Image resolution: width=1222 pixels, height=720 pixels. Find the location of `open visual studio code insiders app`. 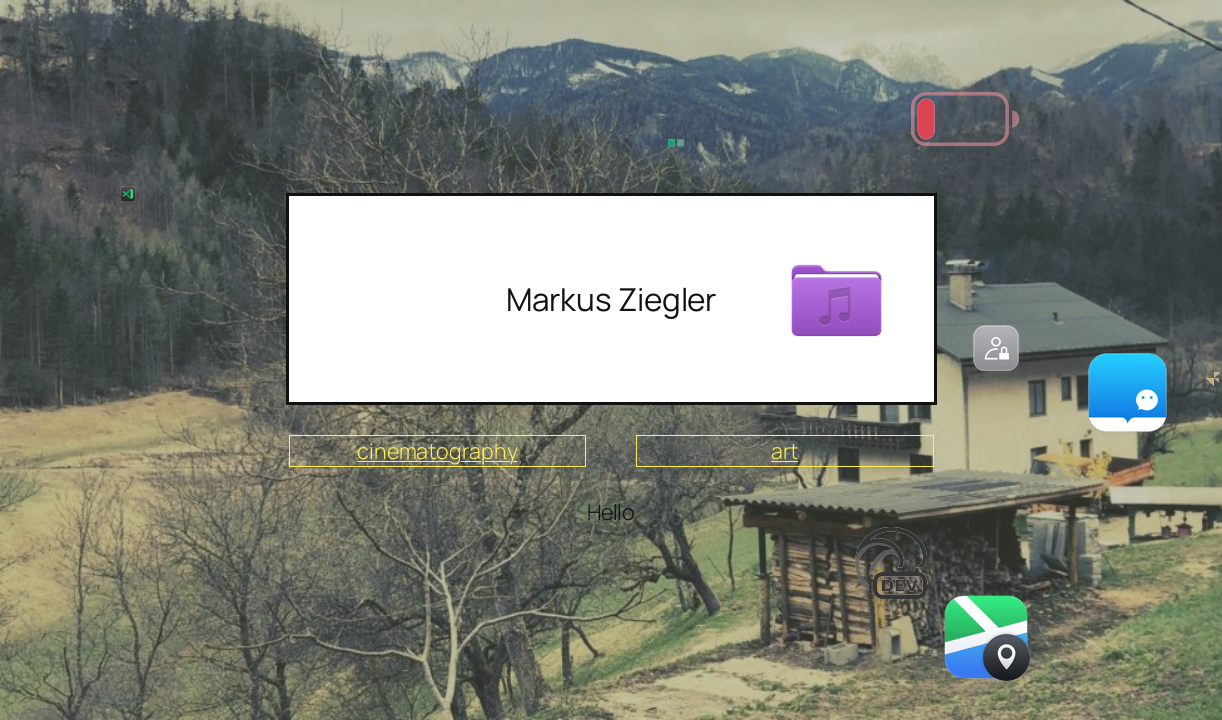

open visual studio code insiders app is located at coordinates (128, 194).